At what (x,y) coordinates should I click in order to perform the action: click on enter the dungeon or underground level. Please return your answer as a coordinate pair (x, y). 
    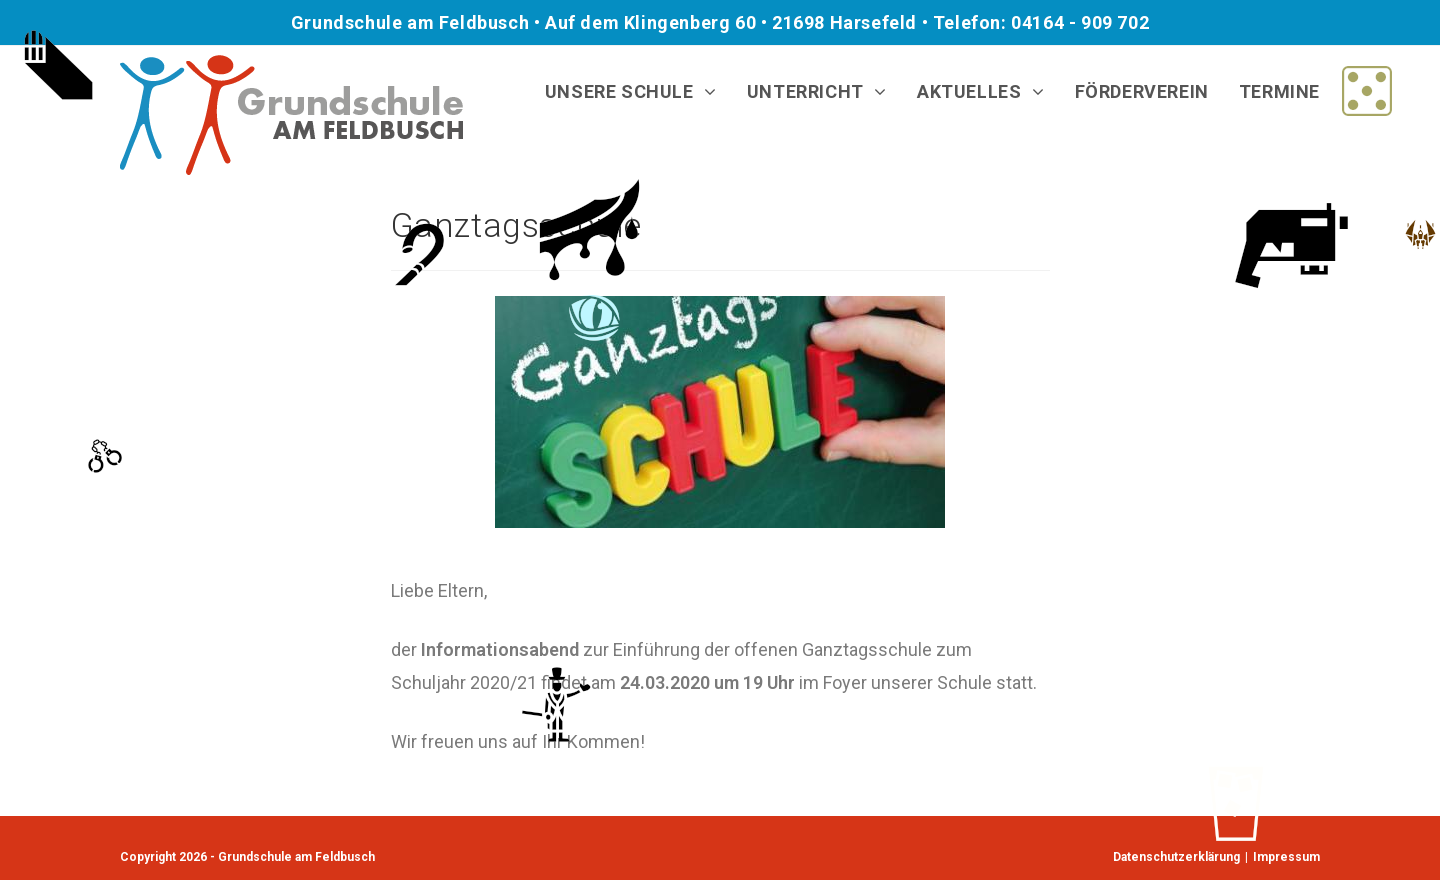
    Looking at the image, I should click on (54, 61).